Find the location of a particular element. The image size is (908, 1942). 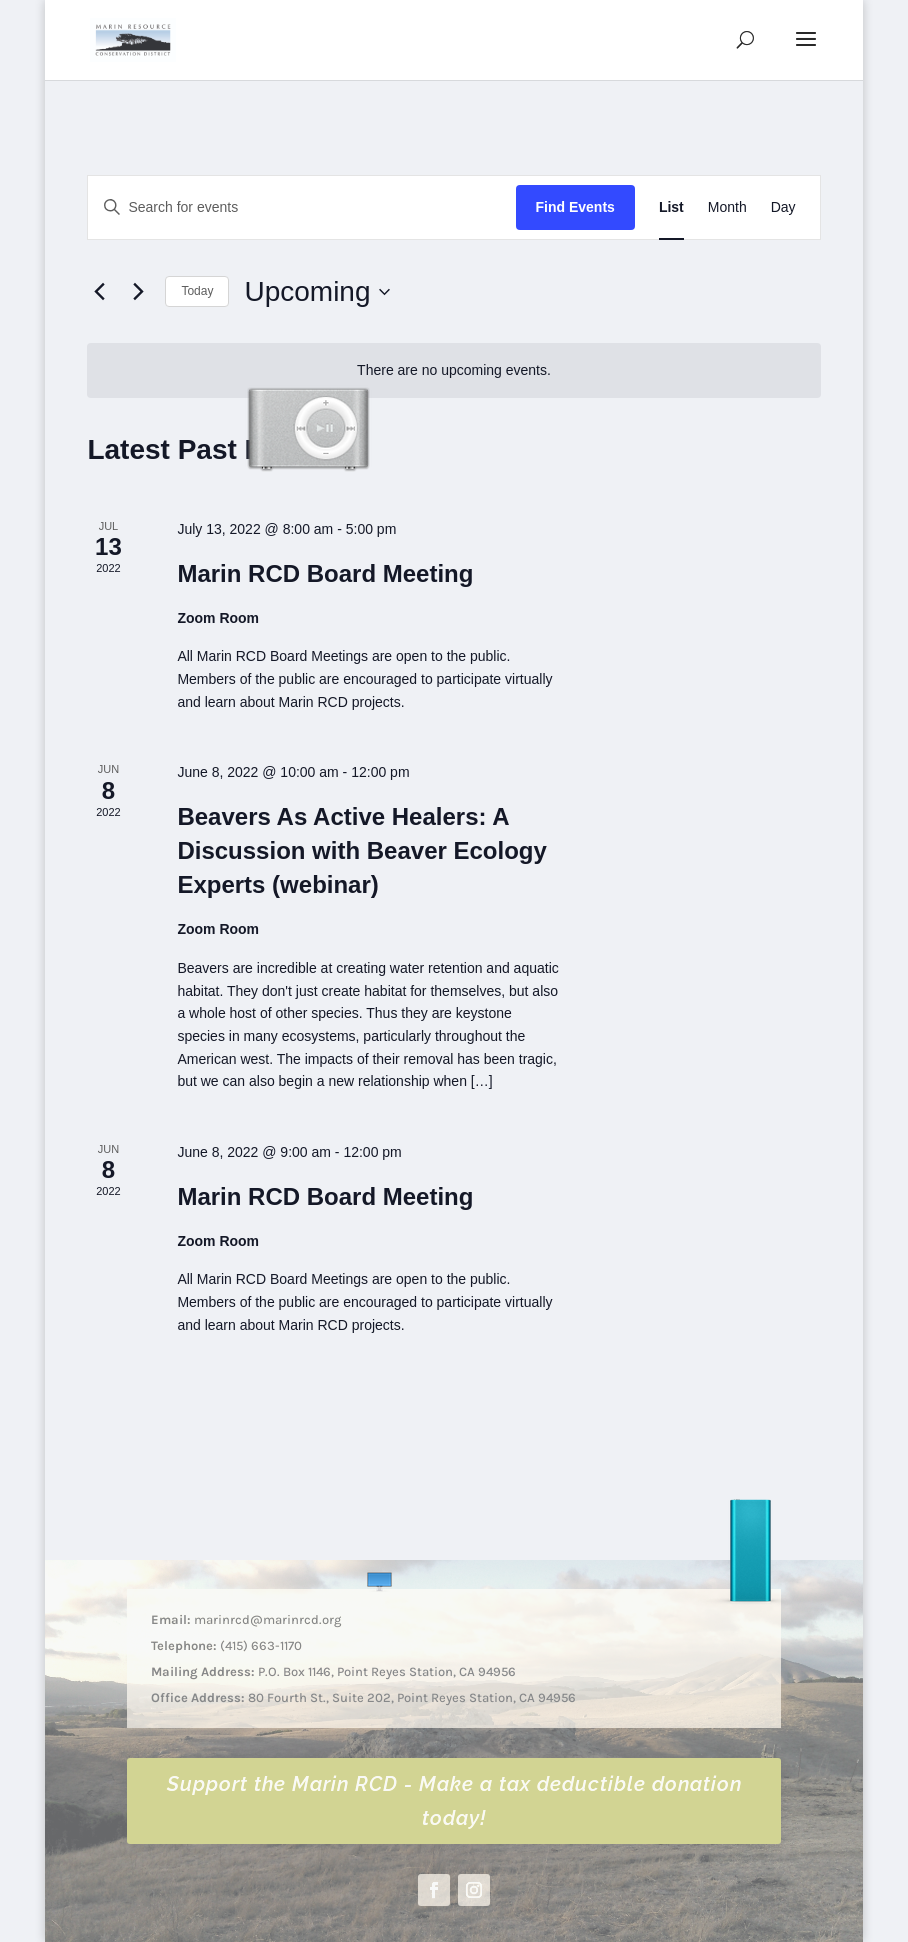

iPod shuffle device connected is located at coordinates (308, 406).